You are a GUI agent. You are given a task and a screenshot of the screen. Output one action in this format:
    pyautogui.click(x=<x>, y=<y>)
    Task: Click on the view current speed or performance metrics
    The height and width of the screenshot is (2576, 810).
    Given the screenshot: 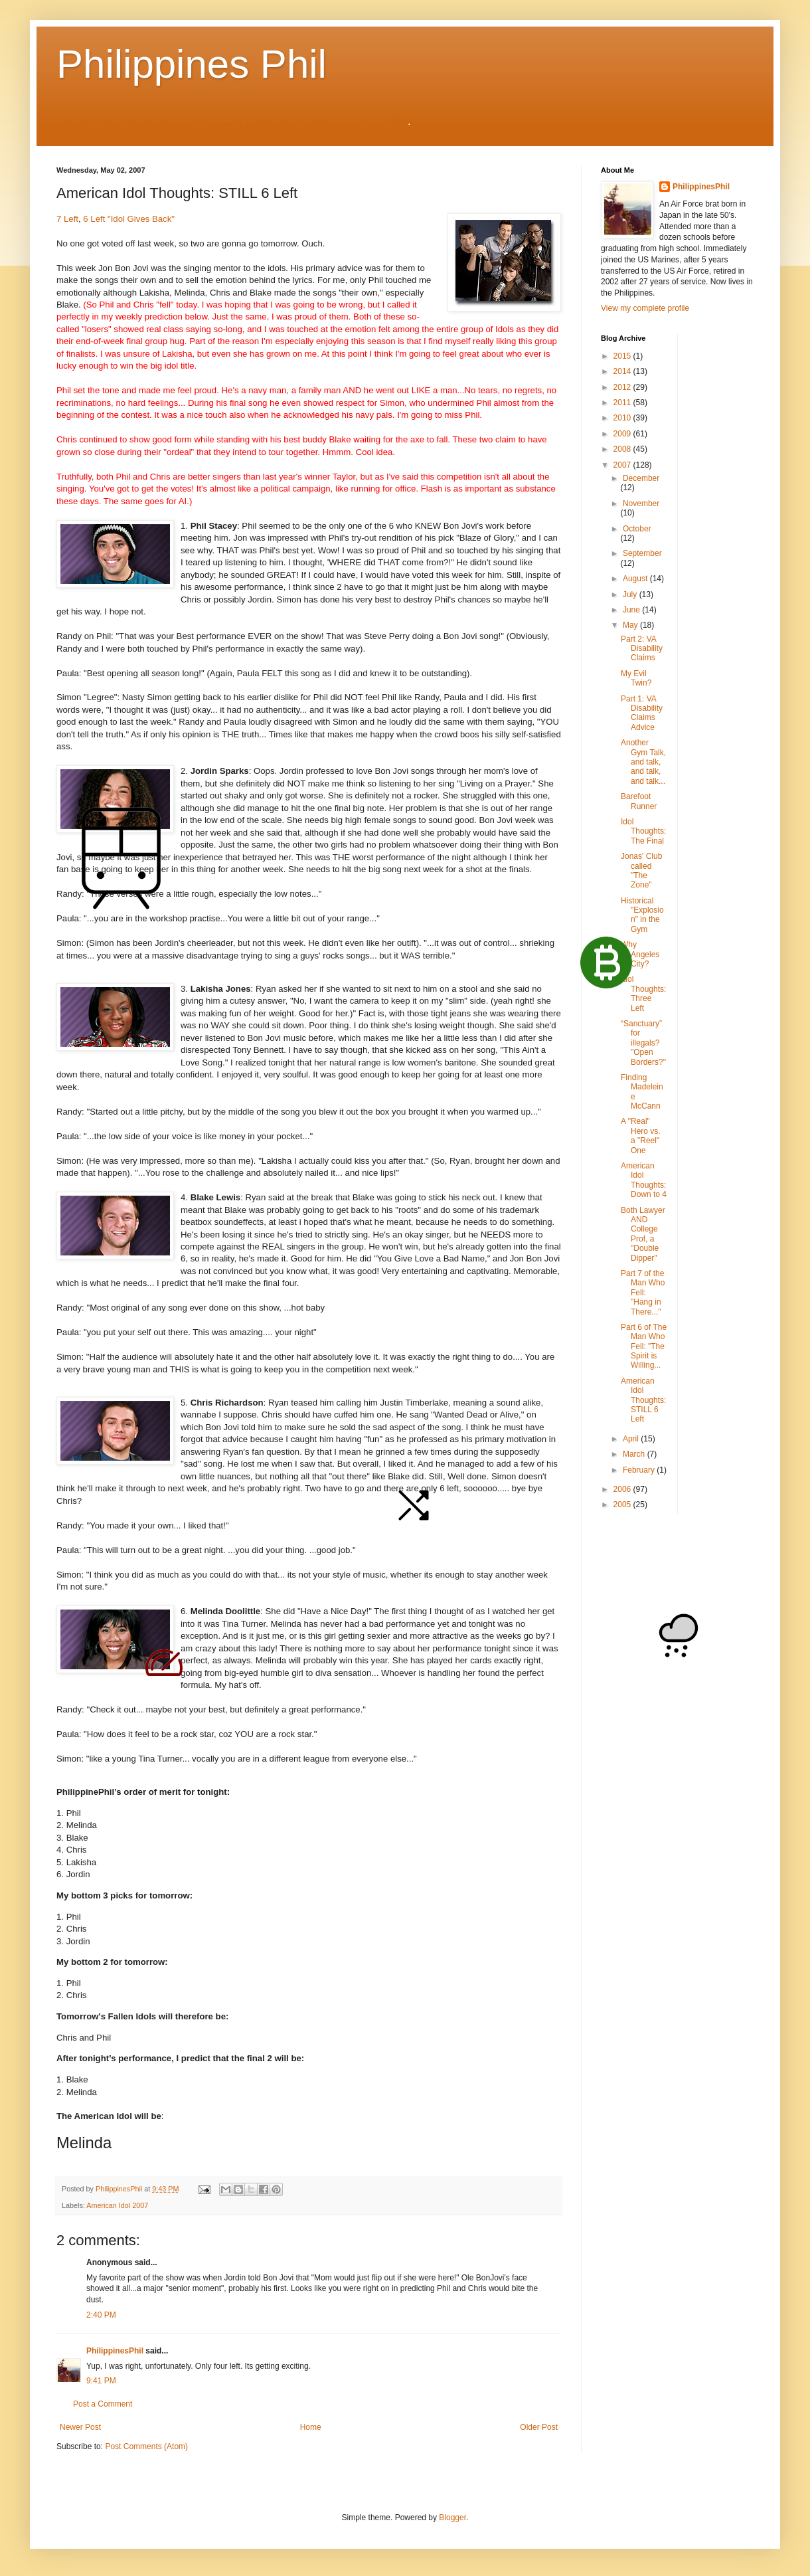 What is the action you would take?
    pyautogui.click(x=164, y=1664)
    